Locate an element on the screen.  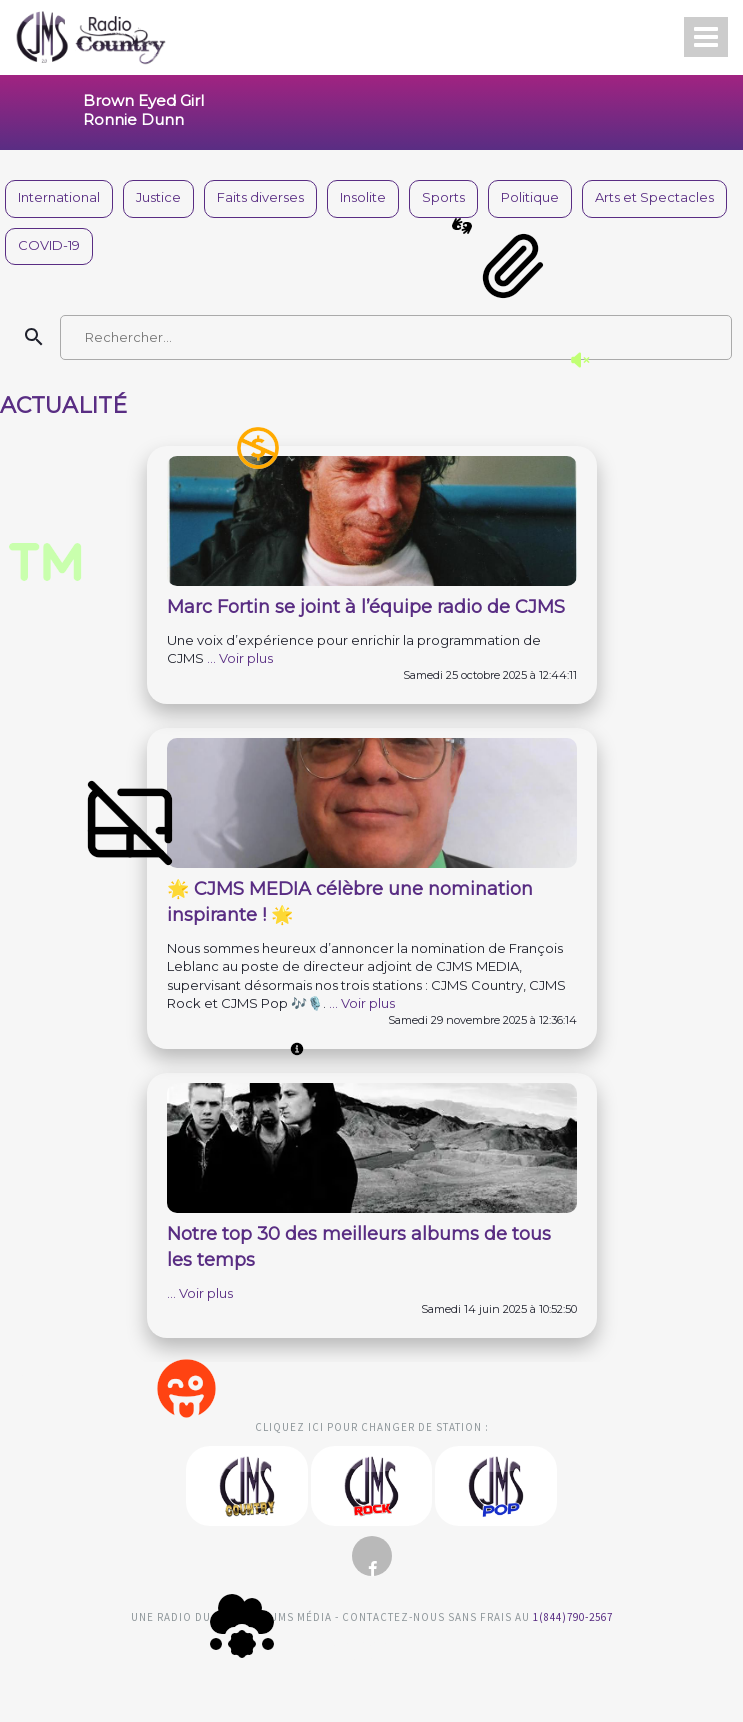
mute audio or sound is located at coordinates (581, 360).